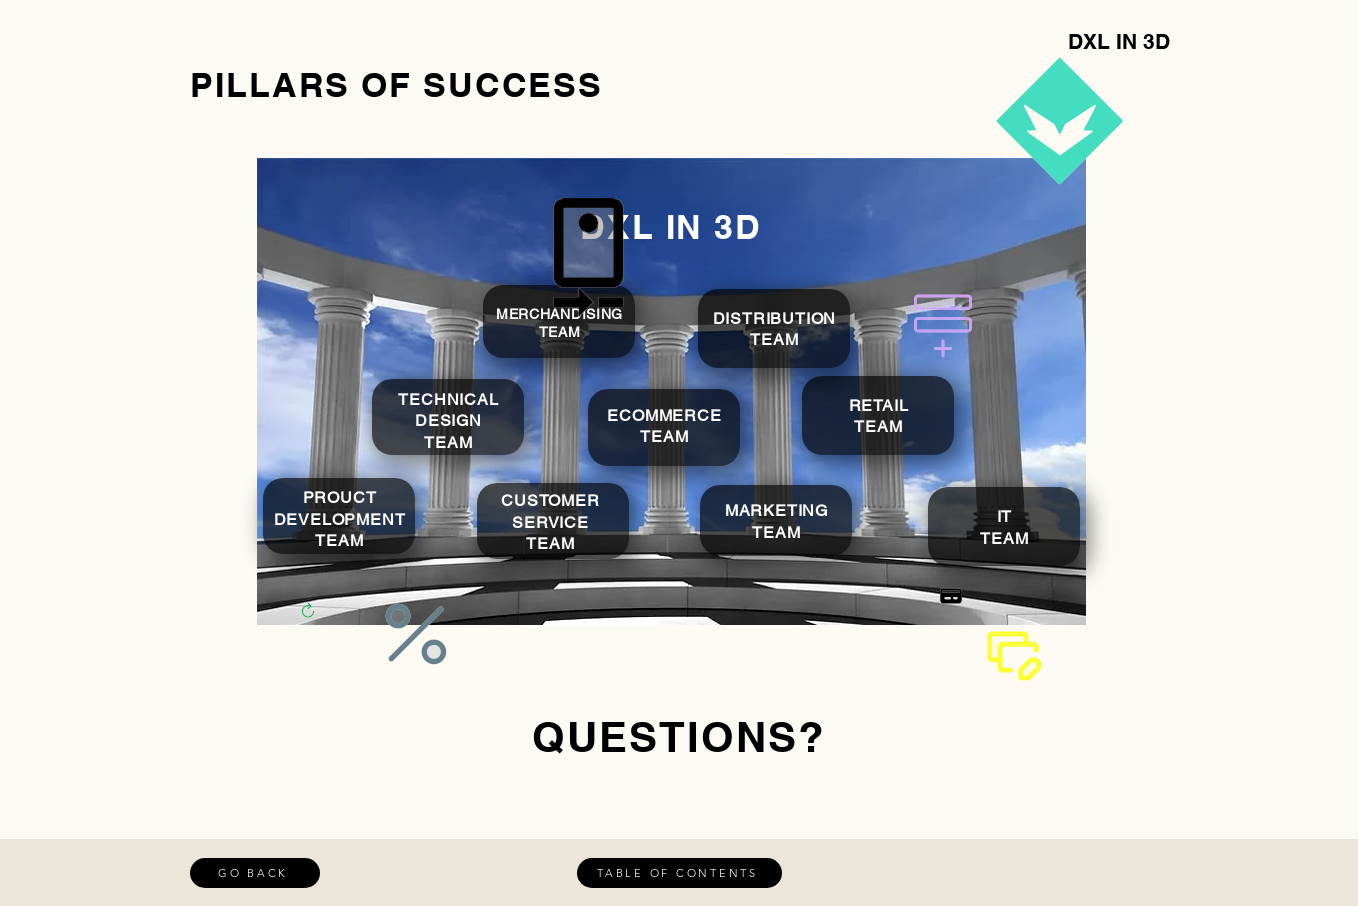  I want to click on discord hypesquad house of balance badge, so click(1060, 121).